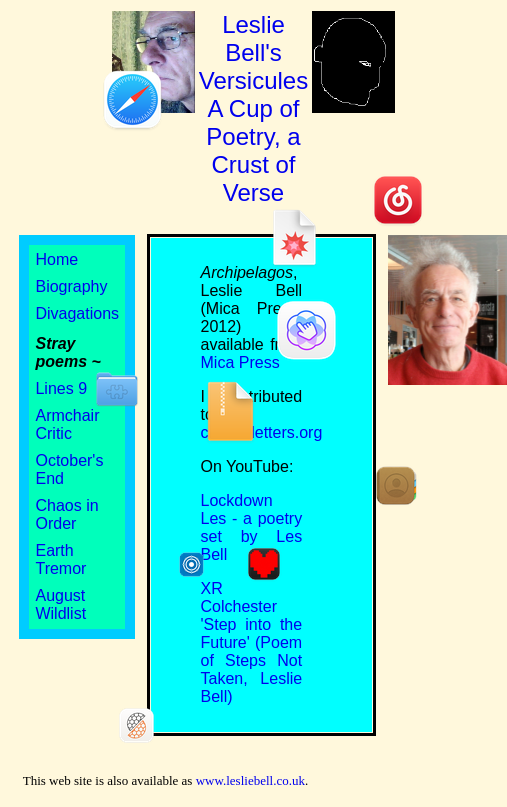  I want to click on open Prusa GCode Viewer app, so click(136, 725).